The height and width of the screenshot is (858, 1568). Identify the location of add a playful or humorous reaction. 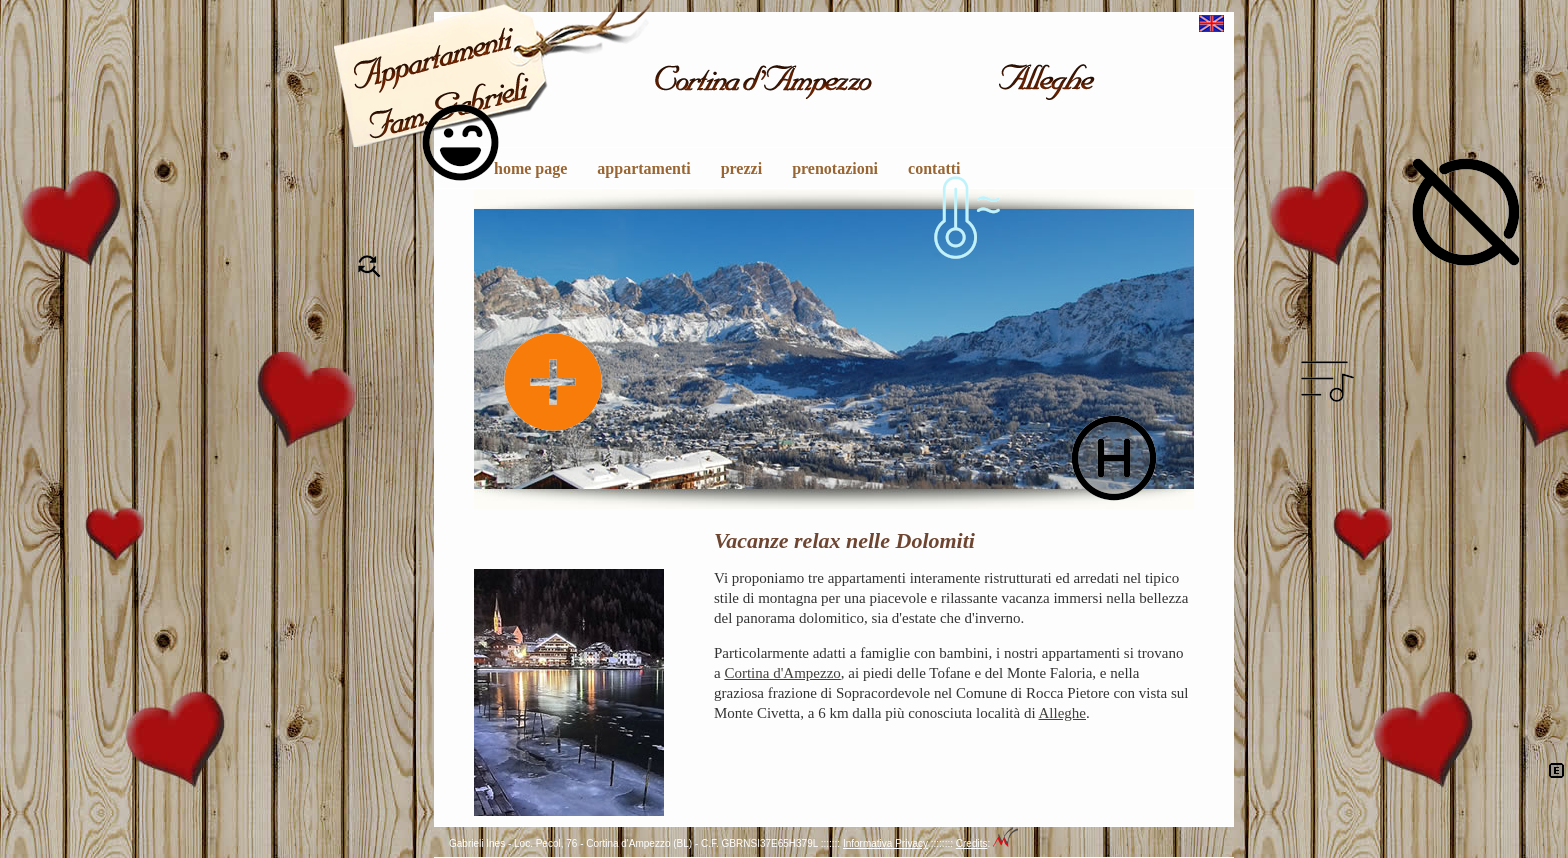
(460, 142).